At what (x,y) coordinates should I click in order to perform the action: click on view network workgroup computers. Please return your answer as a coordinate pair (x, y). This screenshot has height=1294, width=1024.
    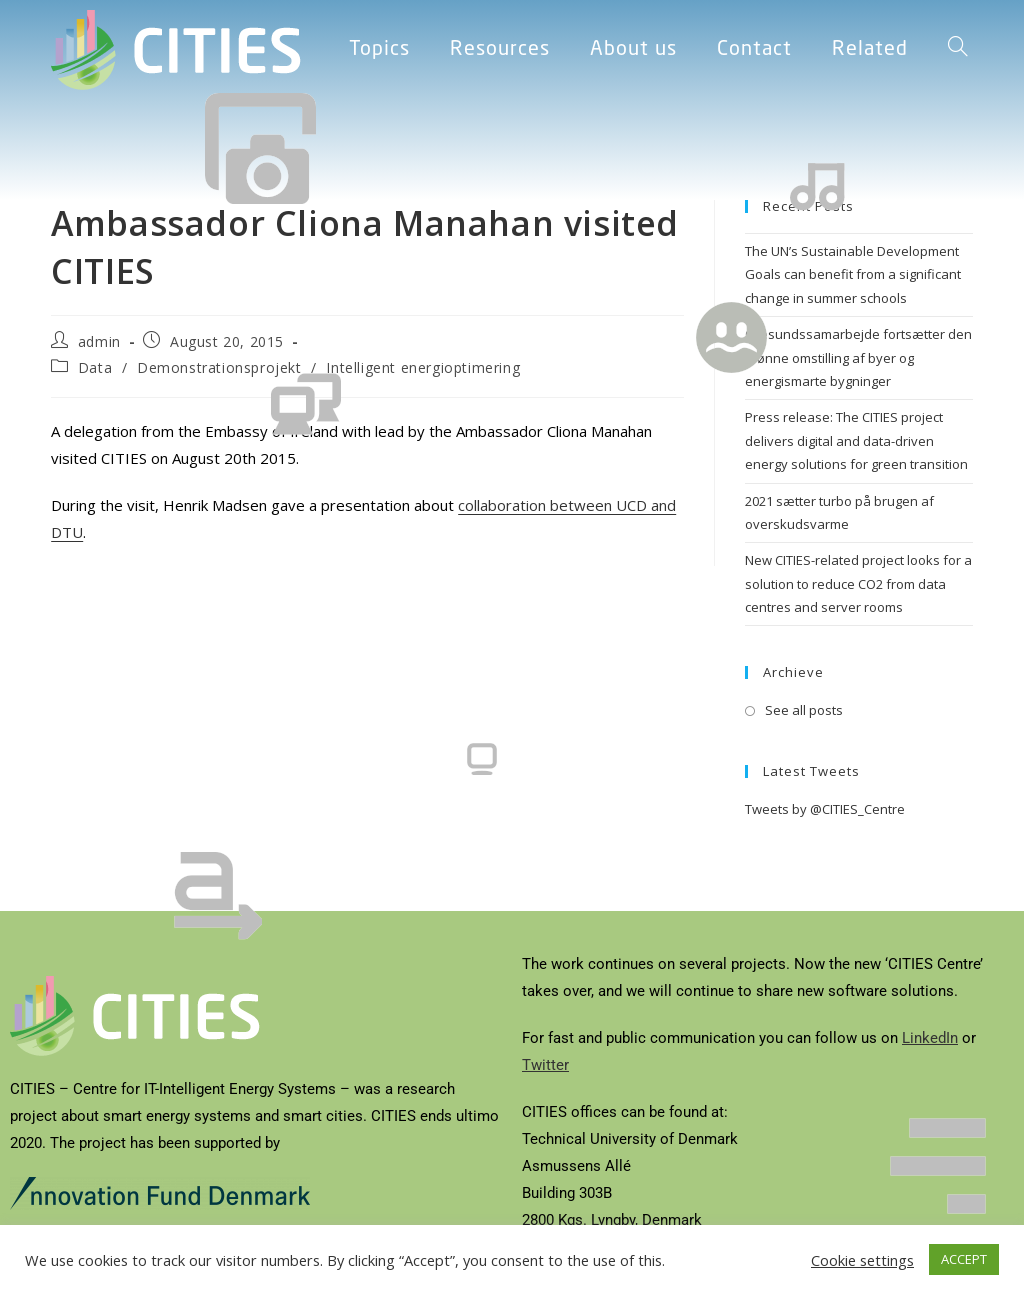
    Looking at the image, I should click on (306, 404).